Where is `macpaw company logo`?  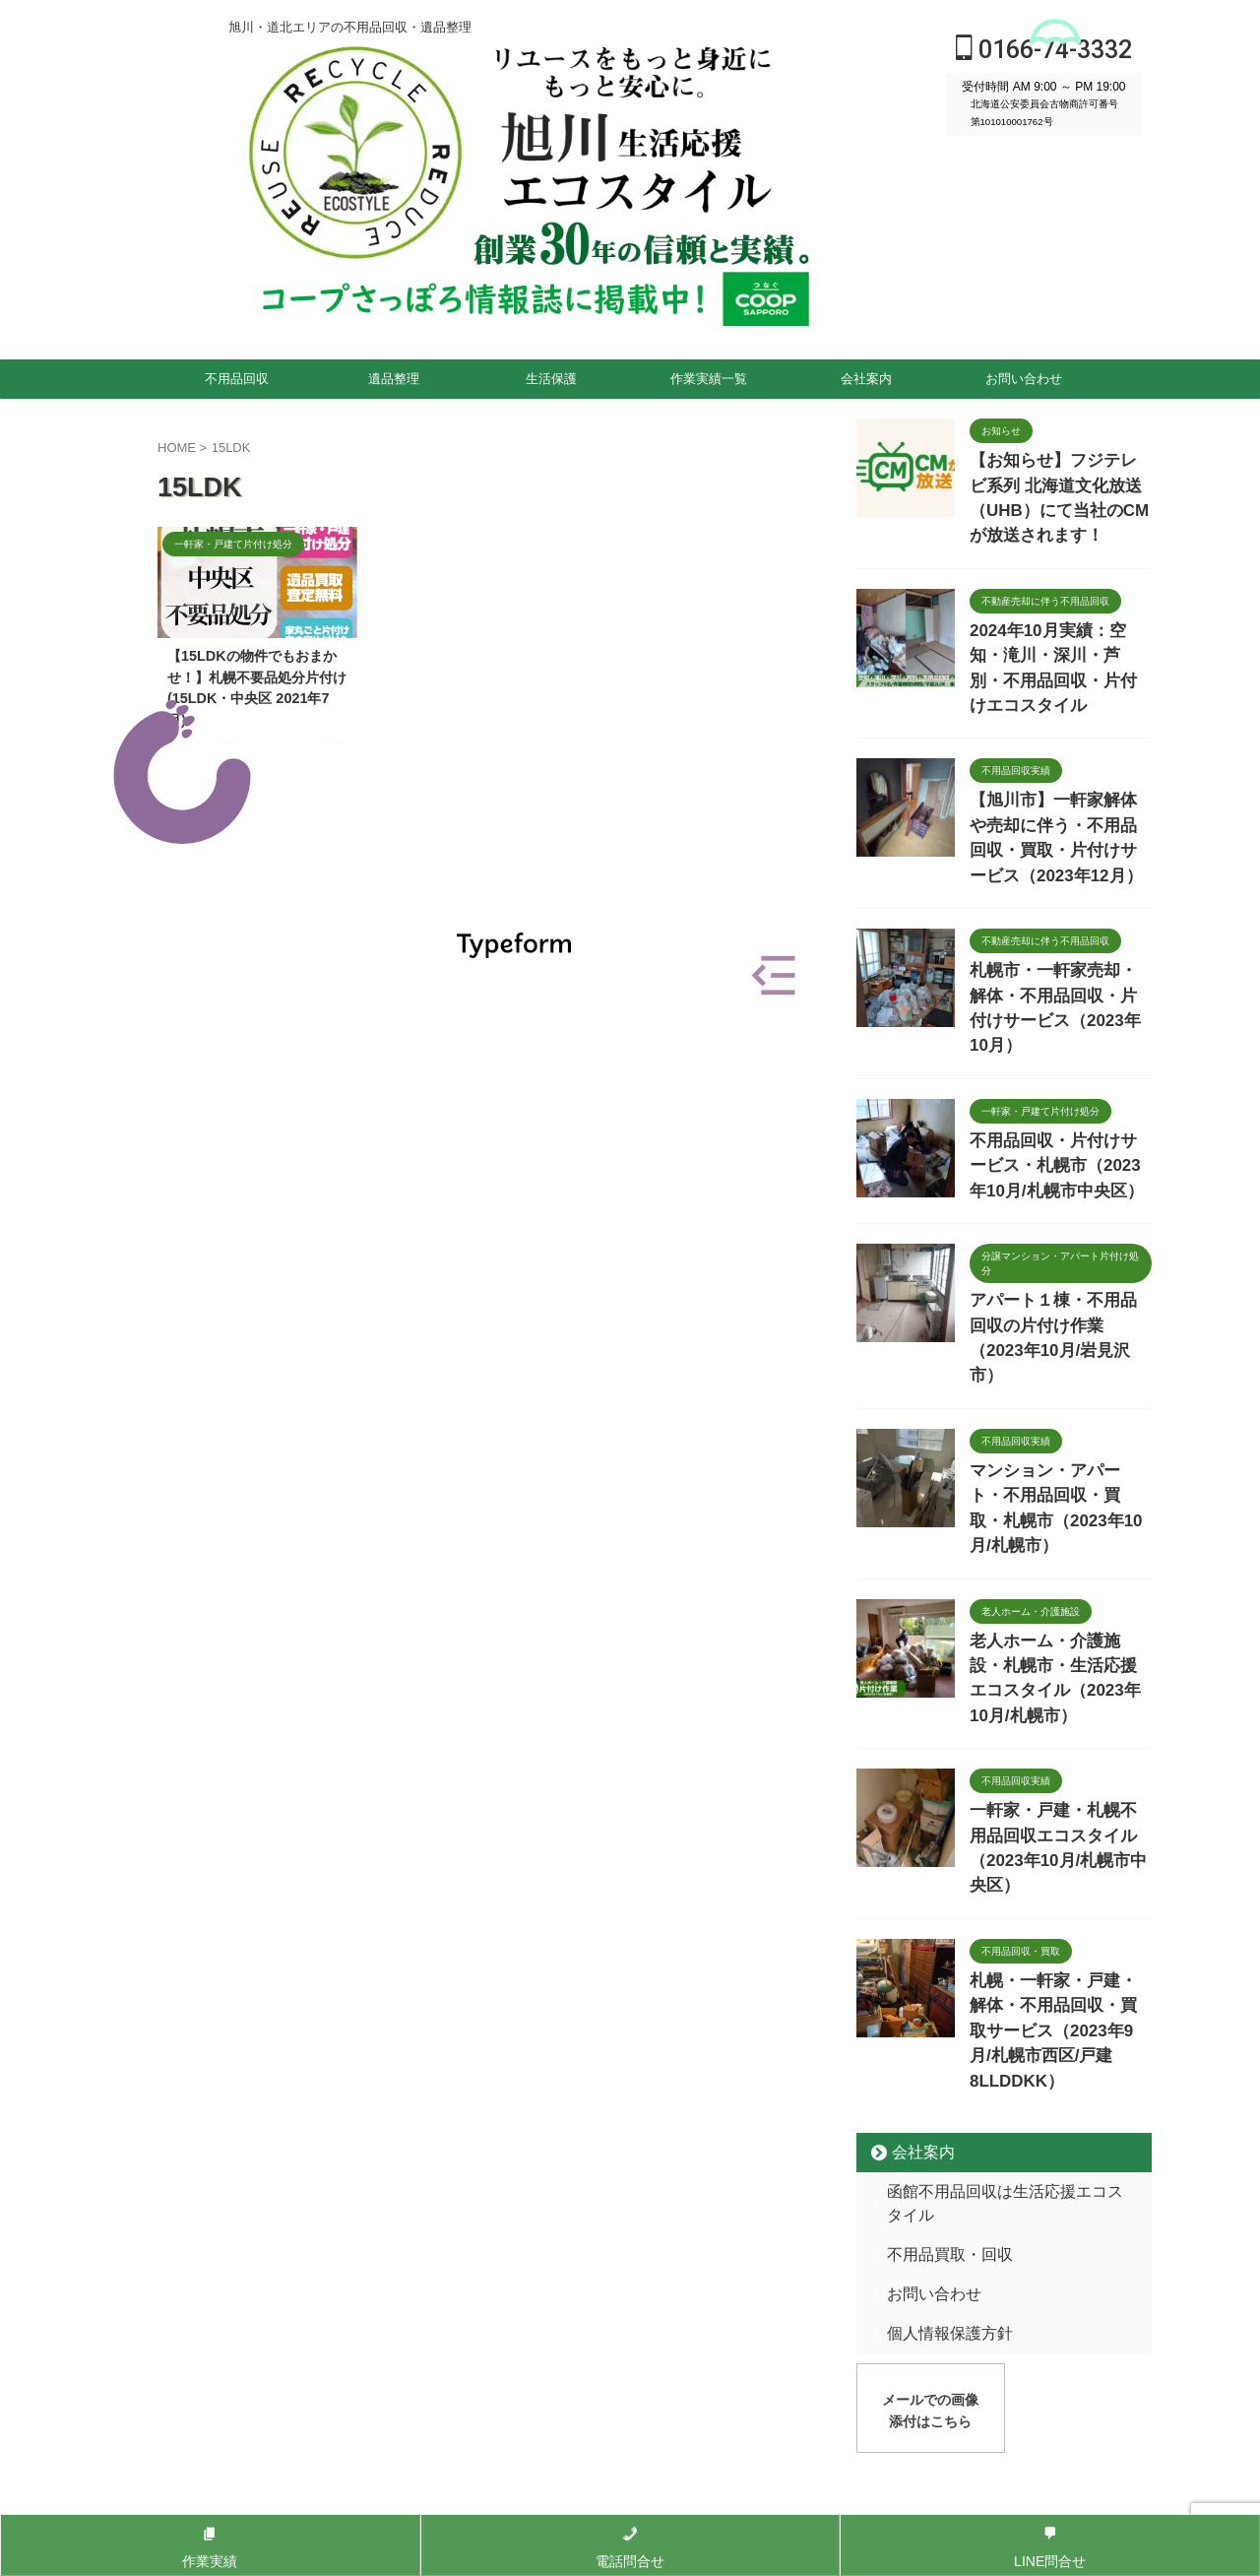 macpaw company logo is located at coordinates (182, 772).